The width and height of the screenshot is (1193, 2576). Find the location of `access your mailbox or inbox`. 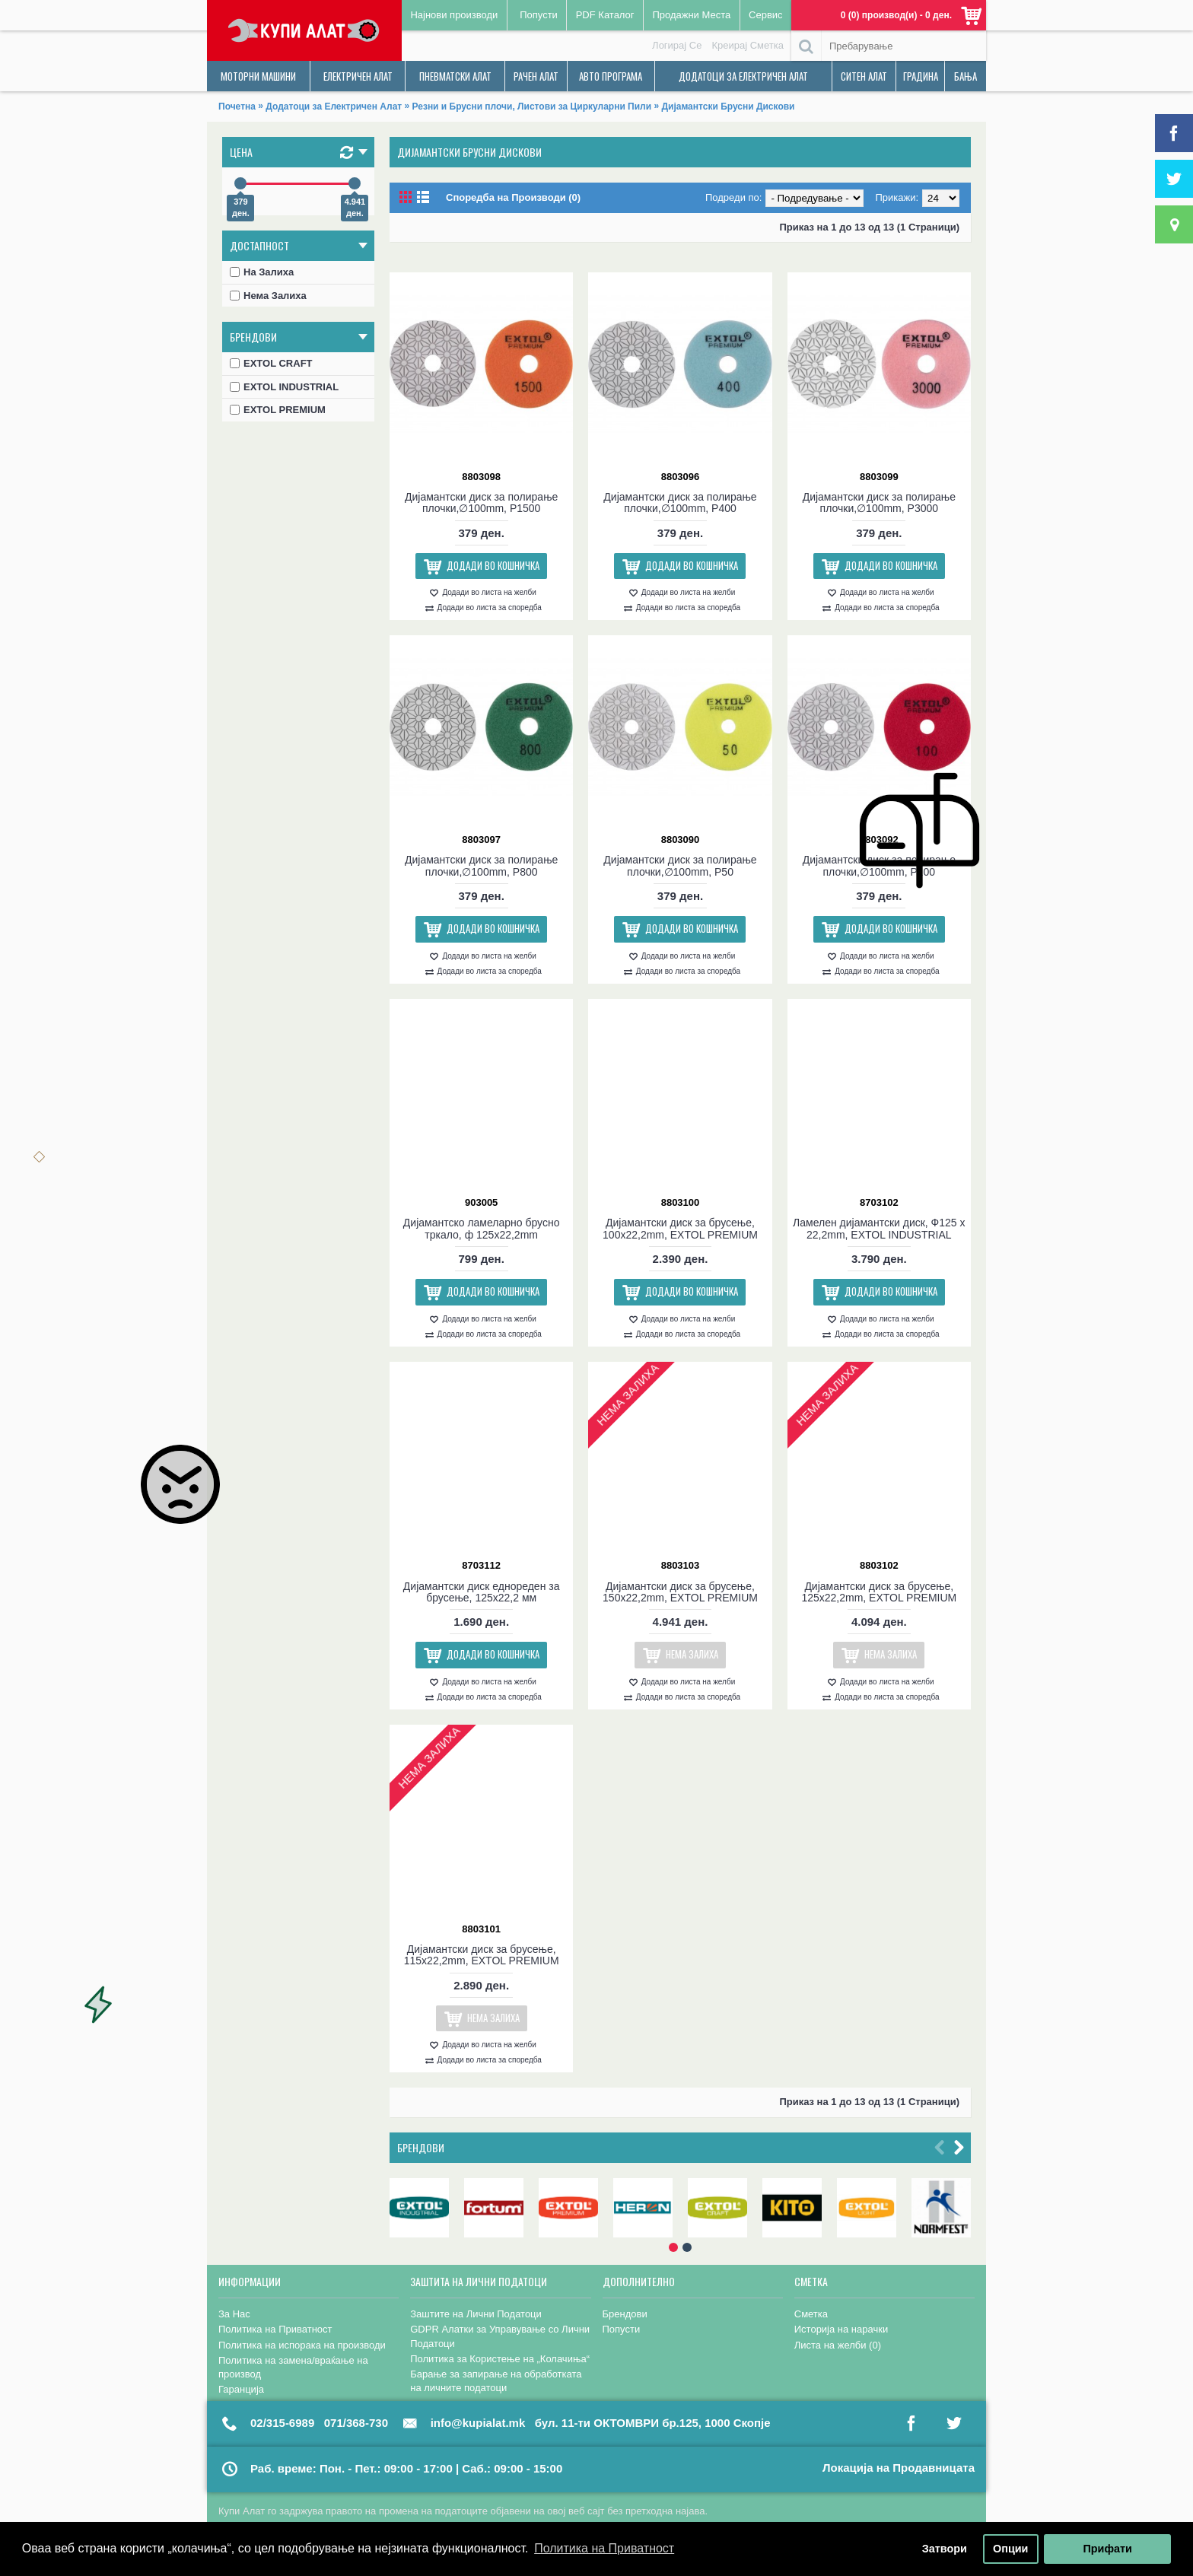

access your mailbox or inbox is located at coordinates (919, 832).